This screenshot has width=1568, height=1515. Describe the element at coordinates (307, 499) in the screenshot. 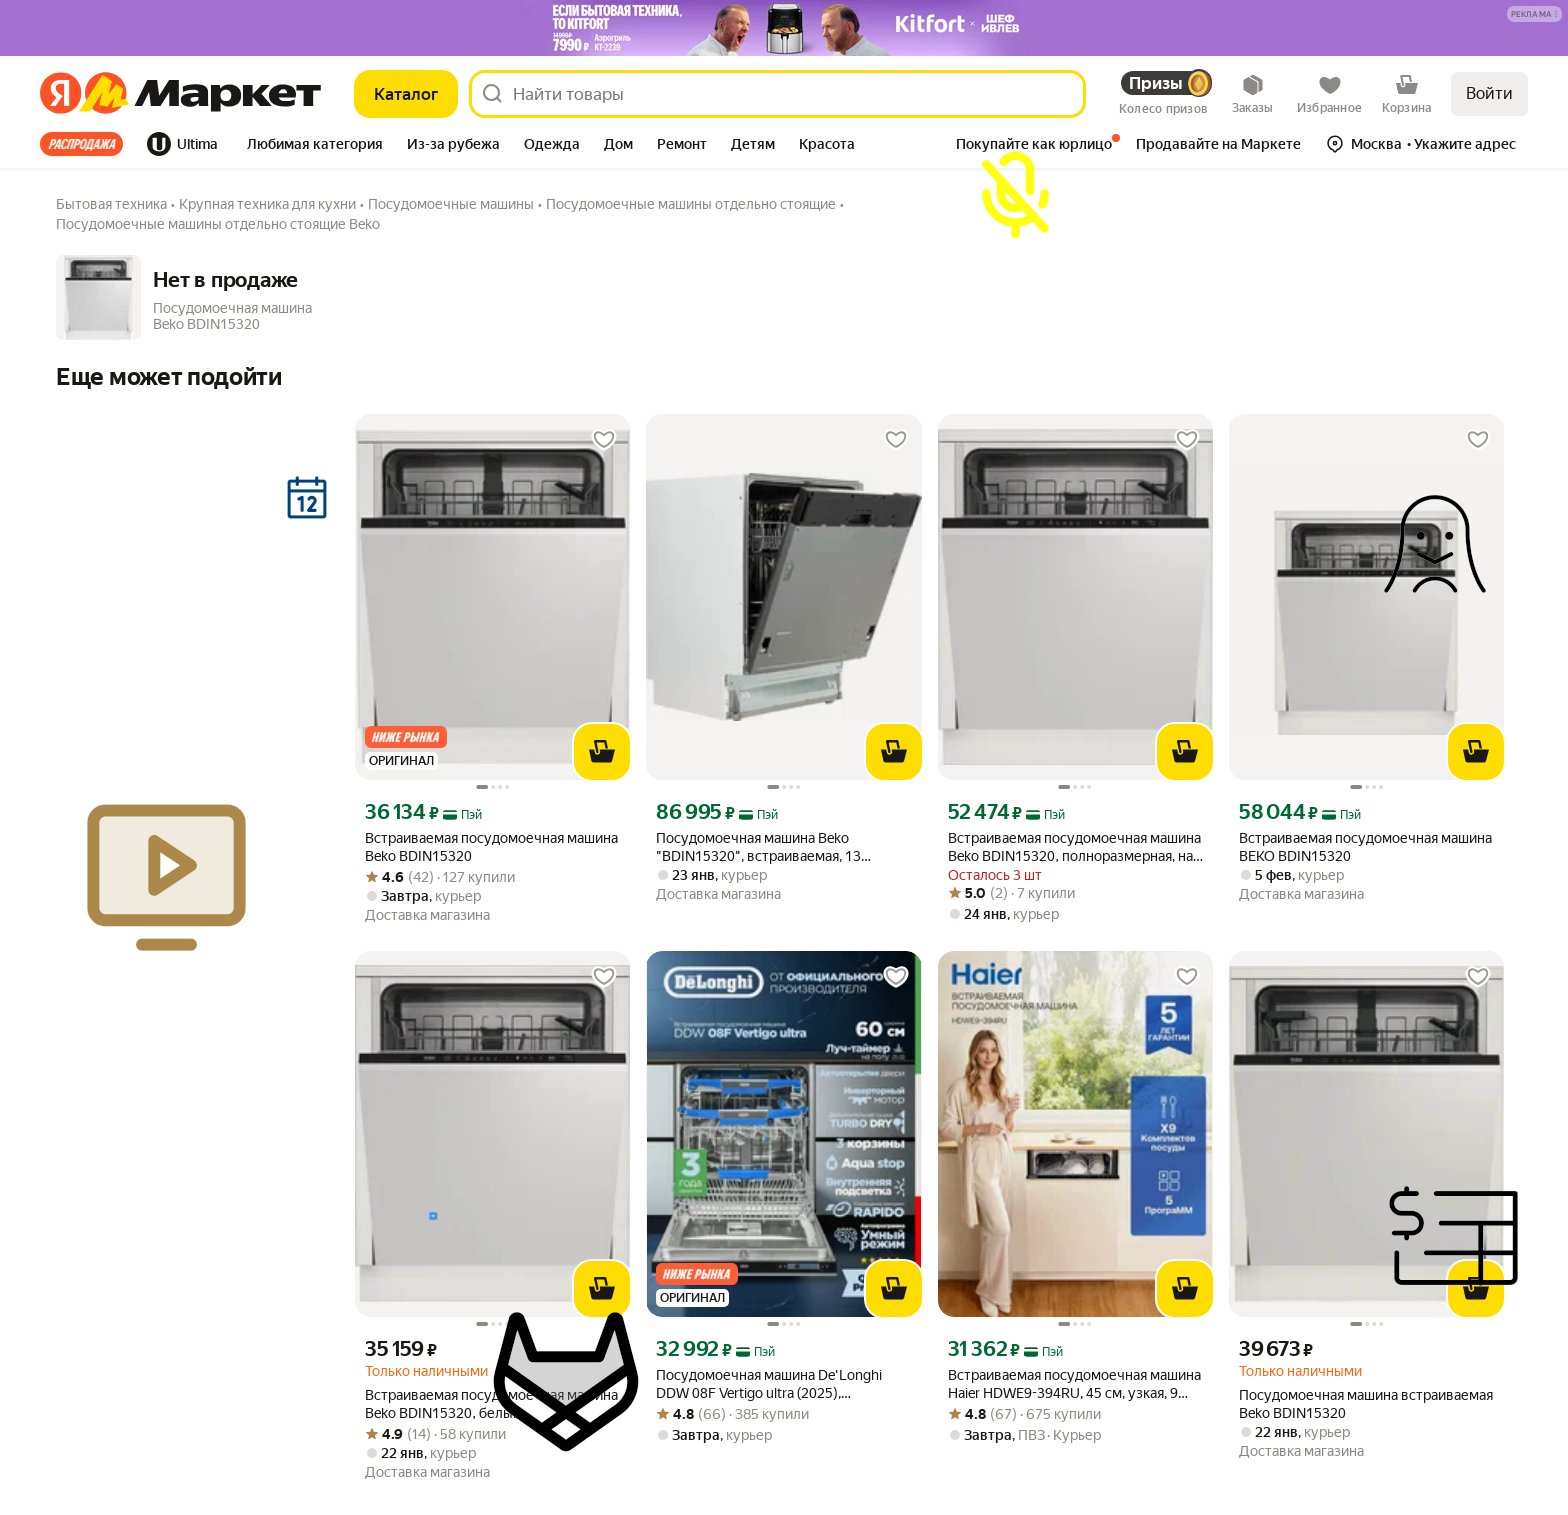

I see `view calendar or scheduled events` at that location.